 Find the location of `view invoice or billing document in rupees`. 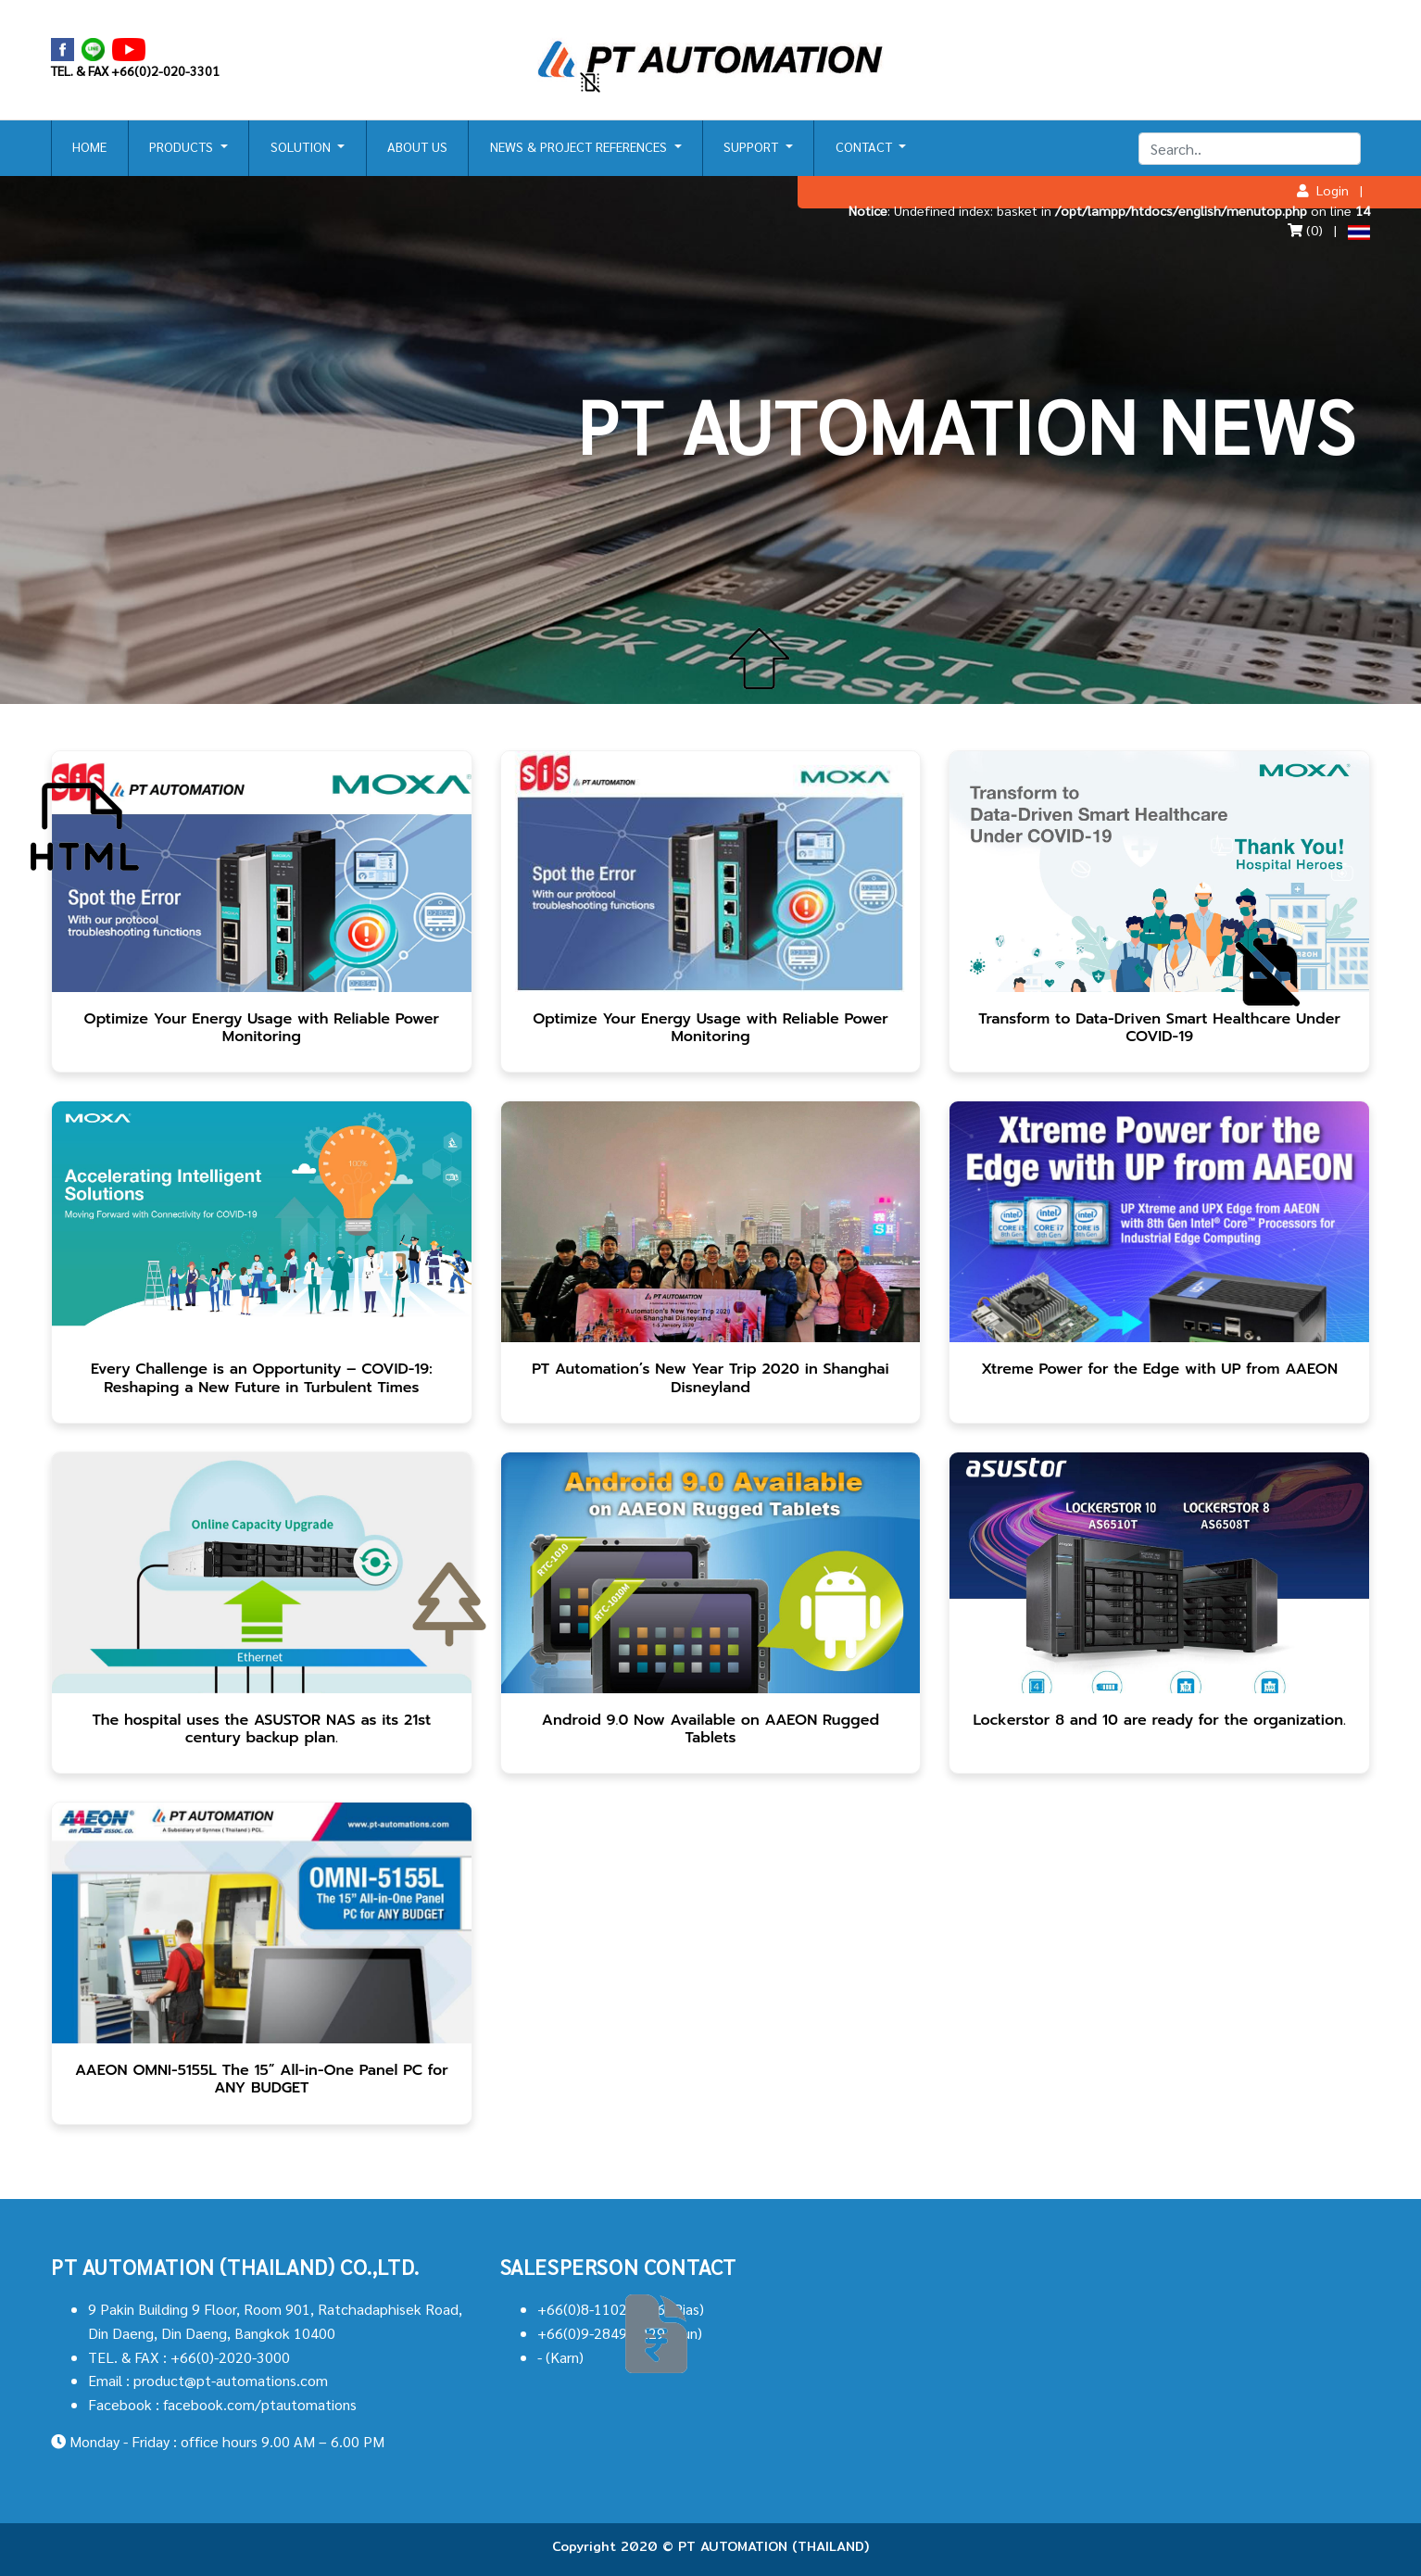

view invoice or billing document in rupees is located at coordinates (656, 2333).